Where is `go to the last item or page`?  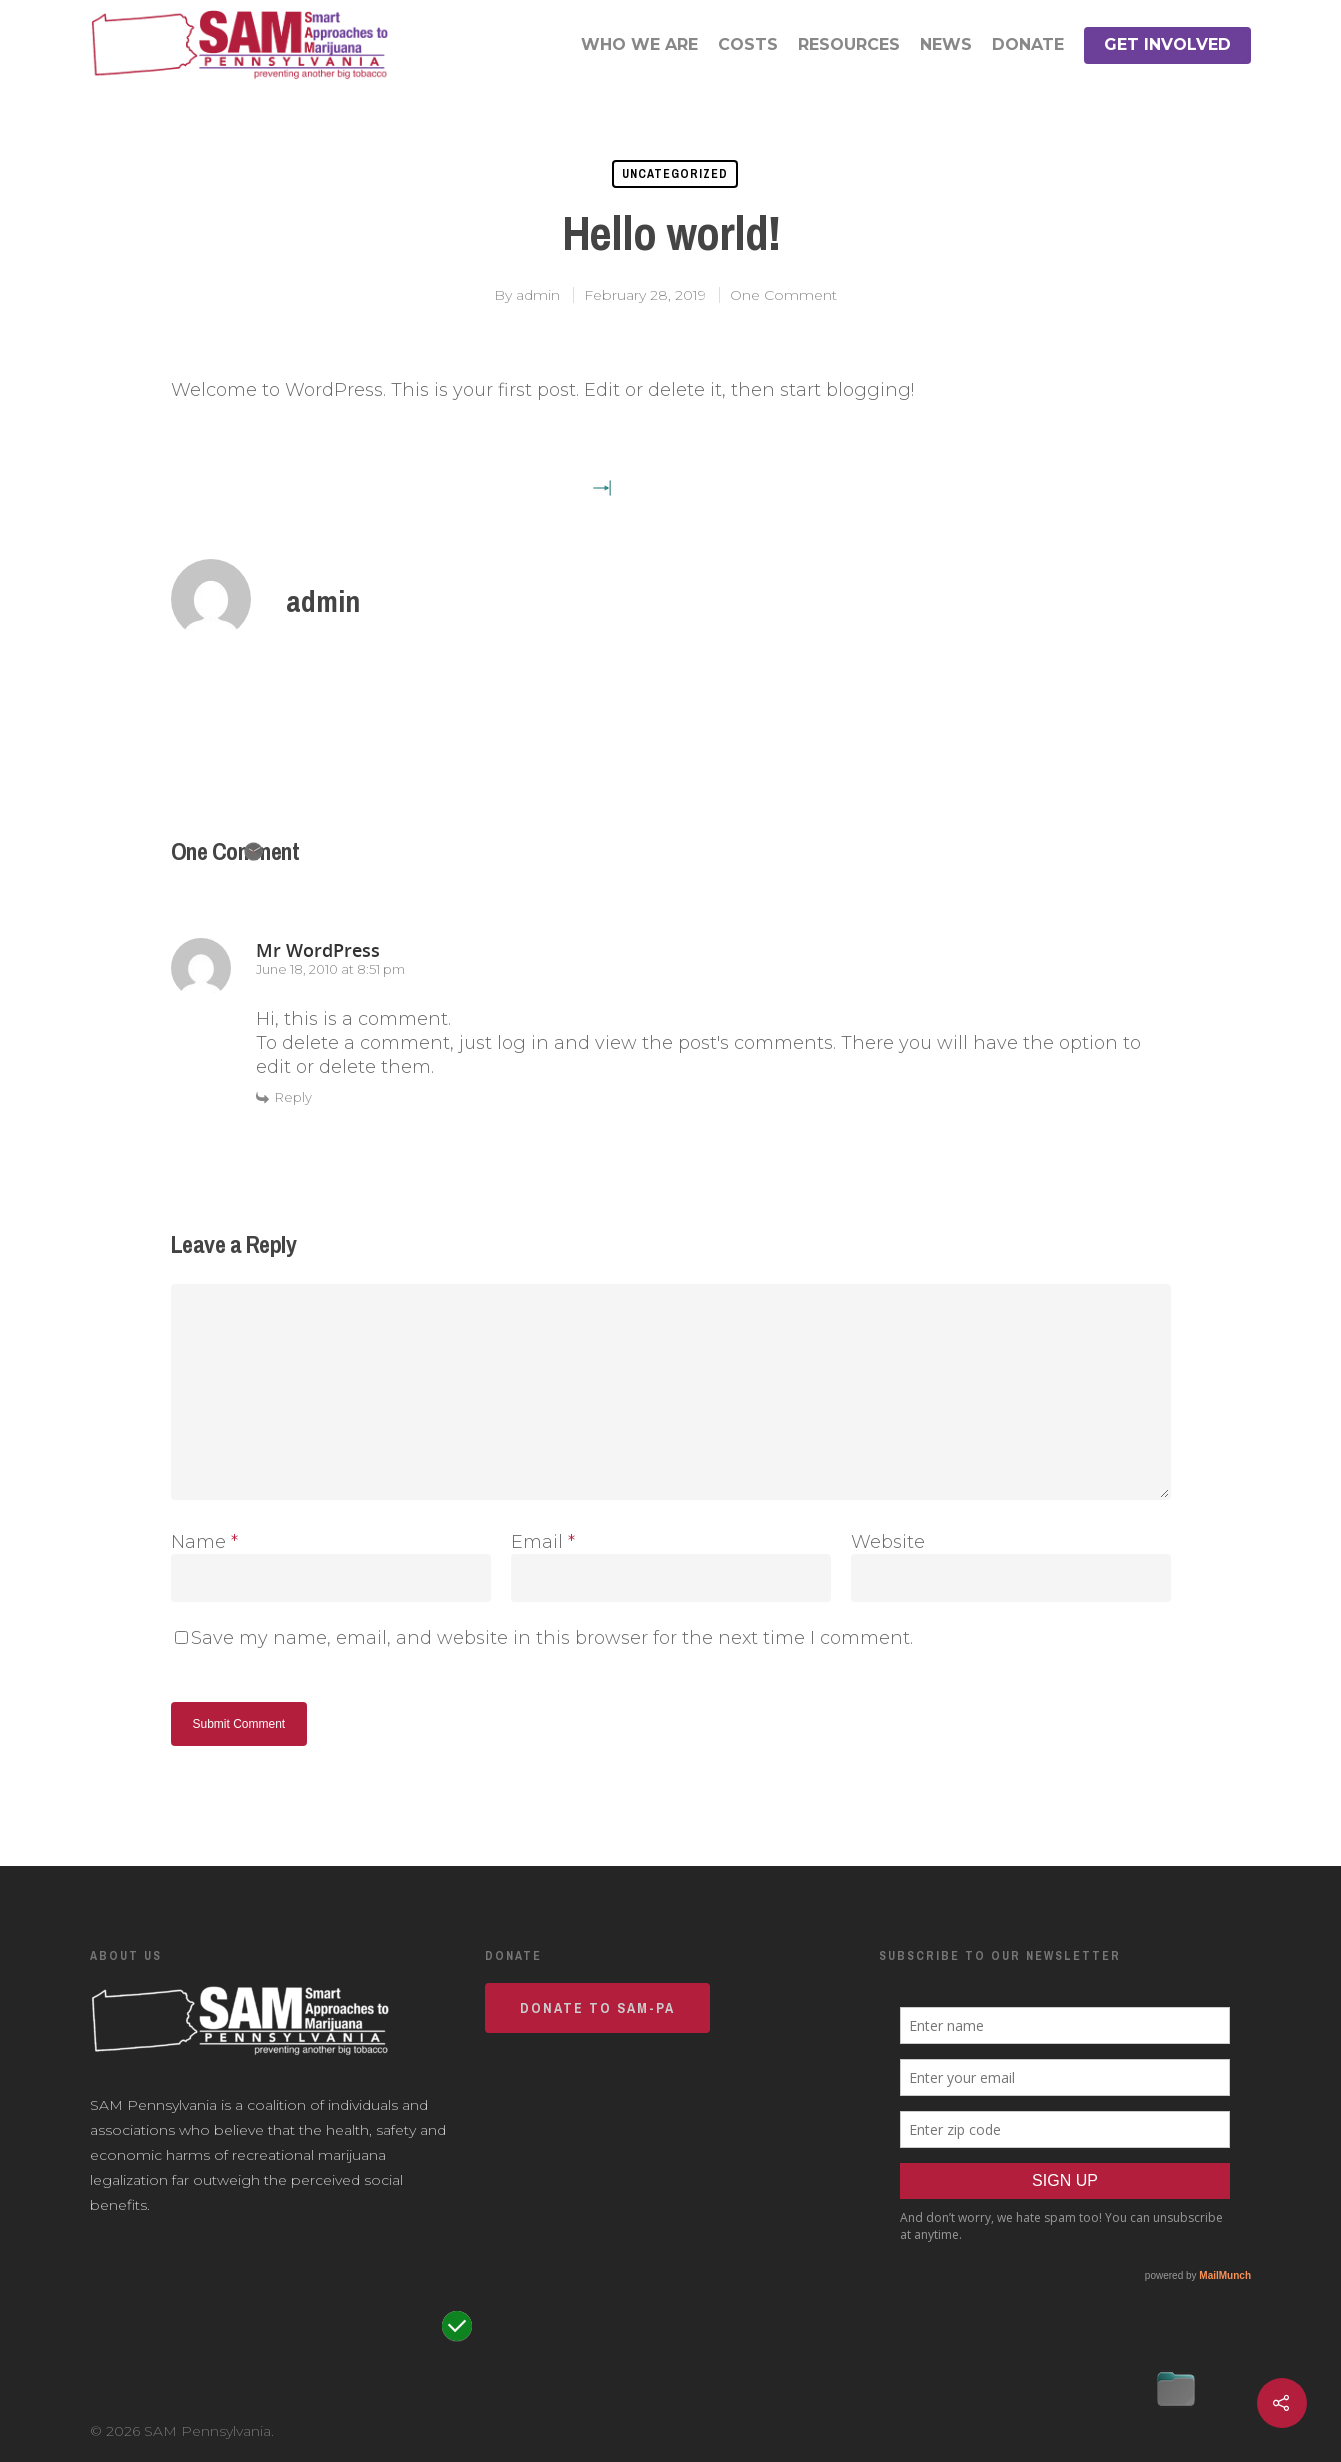
go to the last item or page is located at coordinates (602, 488).